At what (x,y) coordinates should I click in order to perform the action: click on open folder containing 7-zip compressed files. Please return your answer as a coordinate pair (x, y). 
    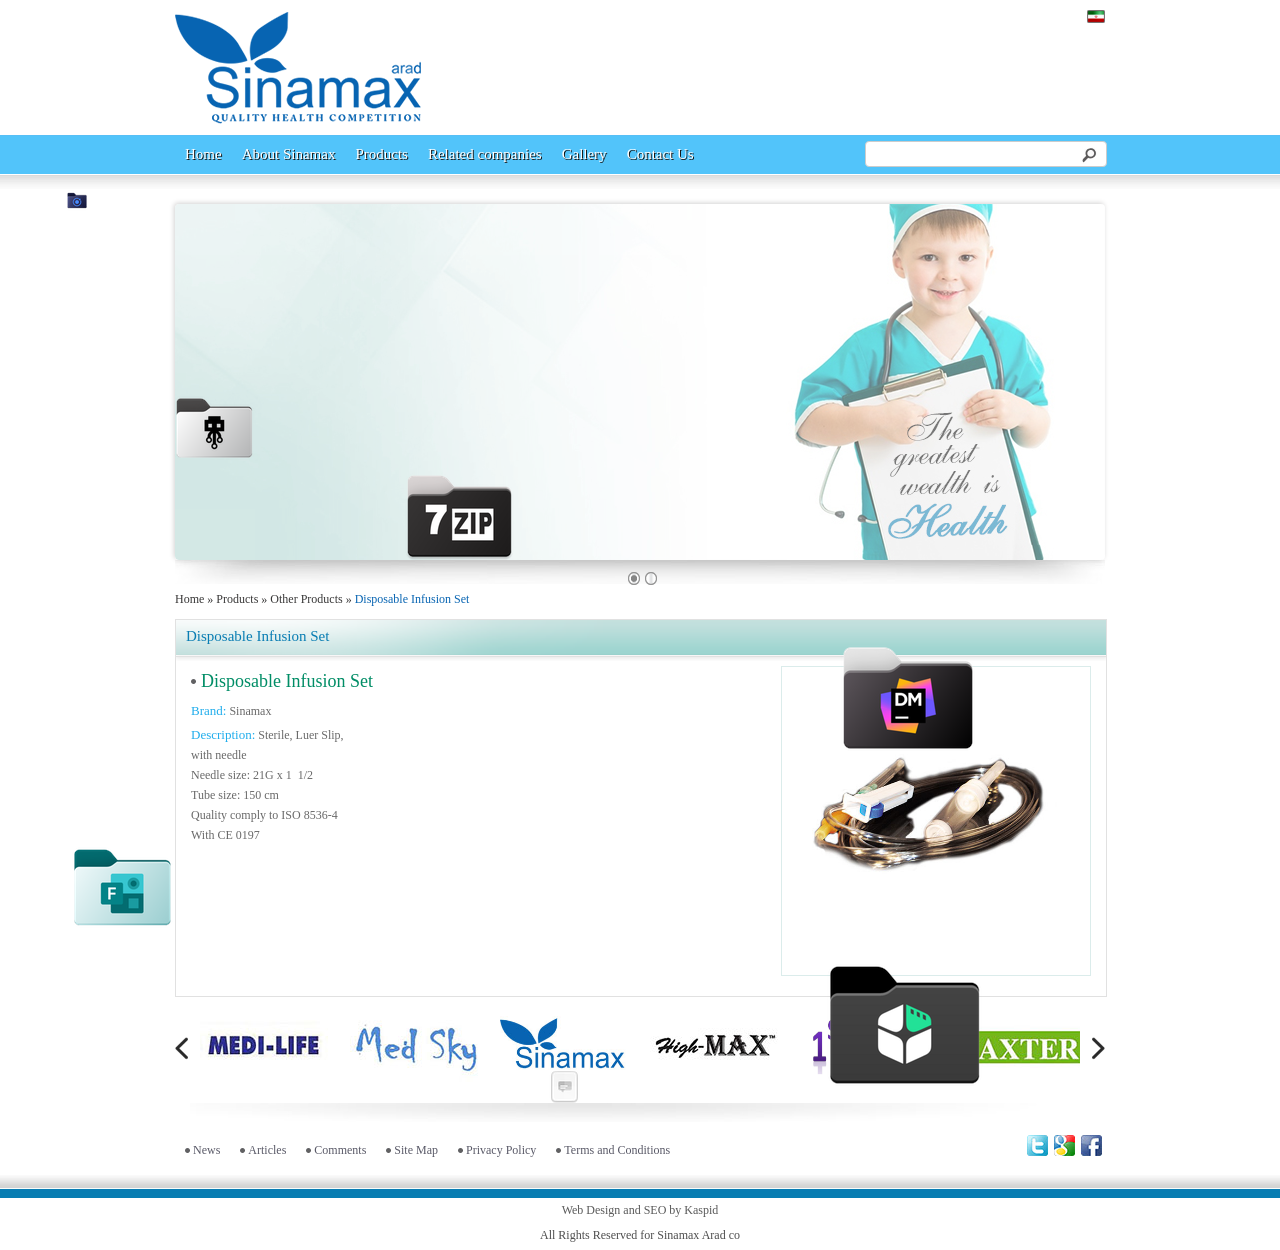
    Looking at the image, I should click on (459, 519).